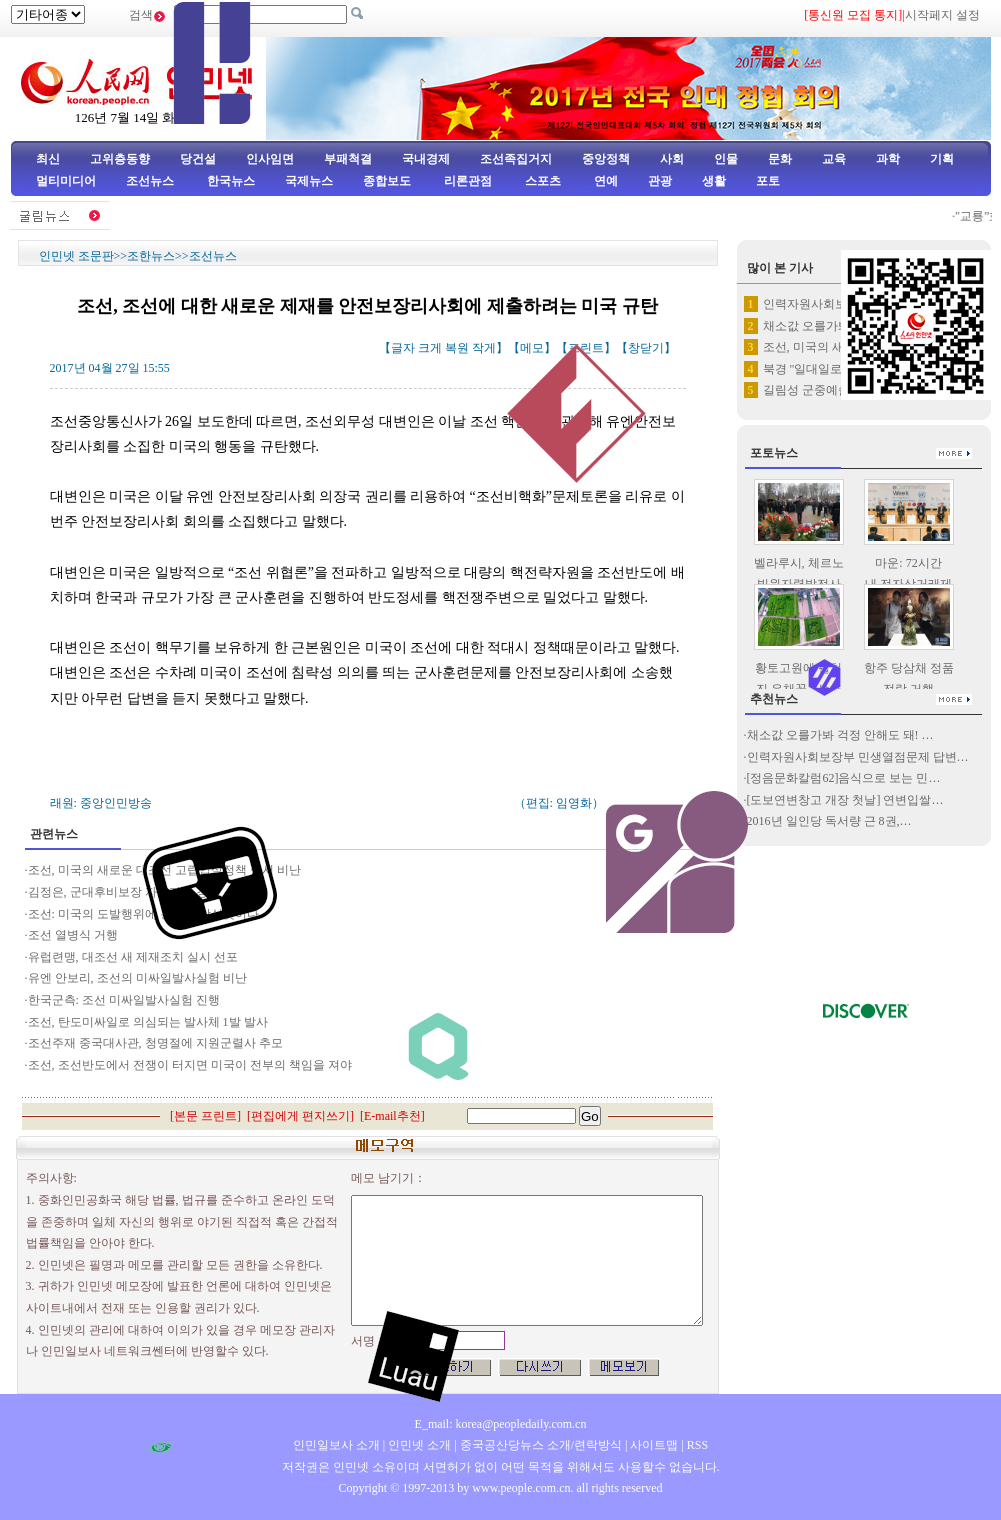  What do you see at coordinates (576, 413) in the screenshot?
I see `flashforge brand logo` at bounding box center [576, 413].